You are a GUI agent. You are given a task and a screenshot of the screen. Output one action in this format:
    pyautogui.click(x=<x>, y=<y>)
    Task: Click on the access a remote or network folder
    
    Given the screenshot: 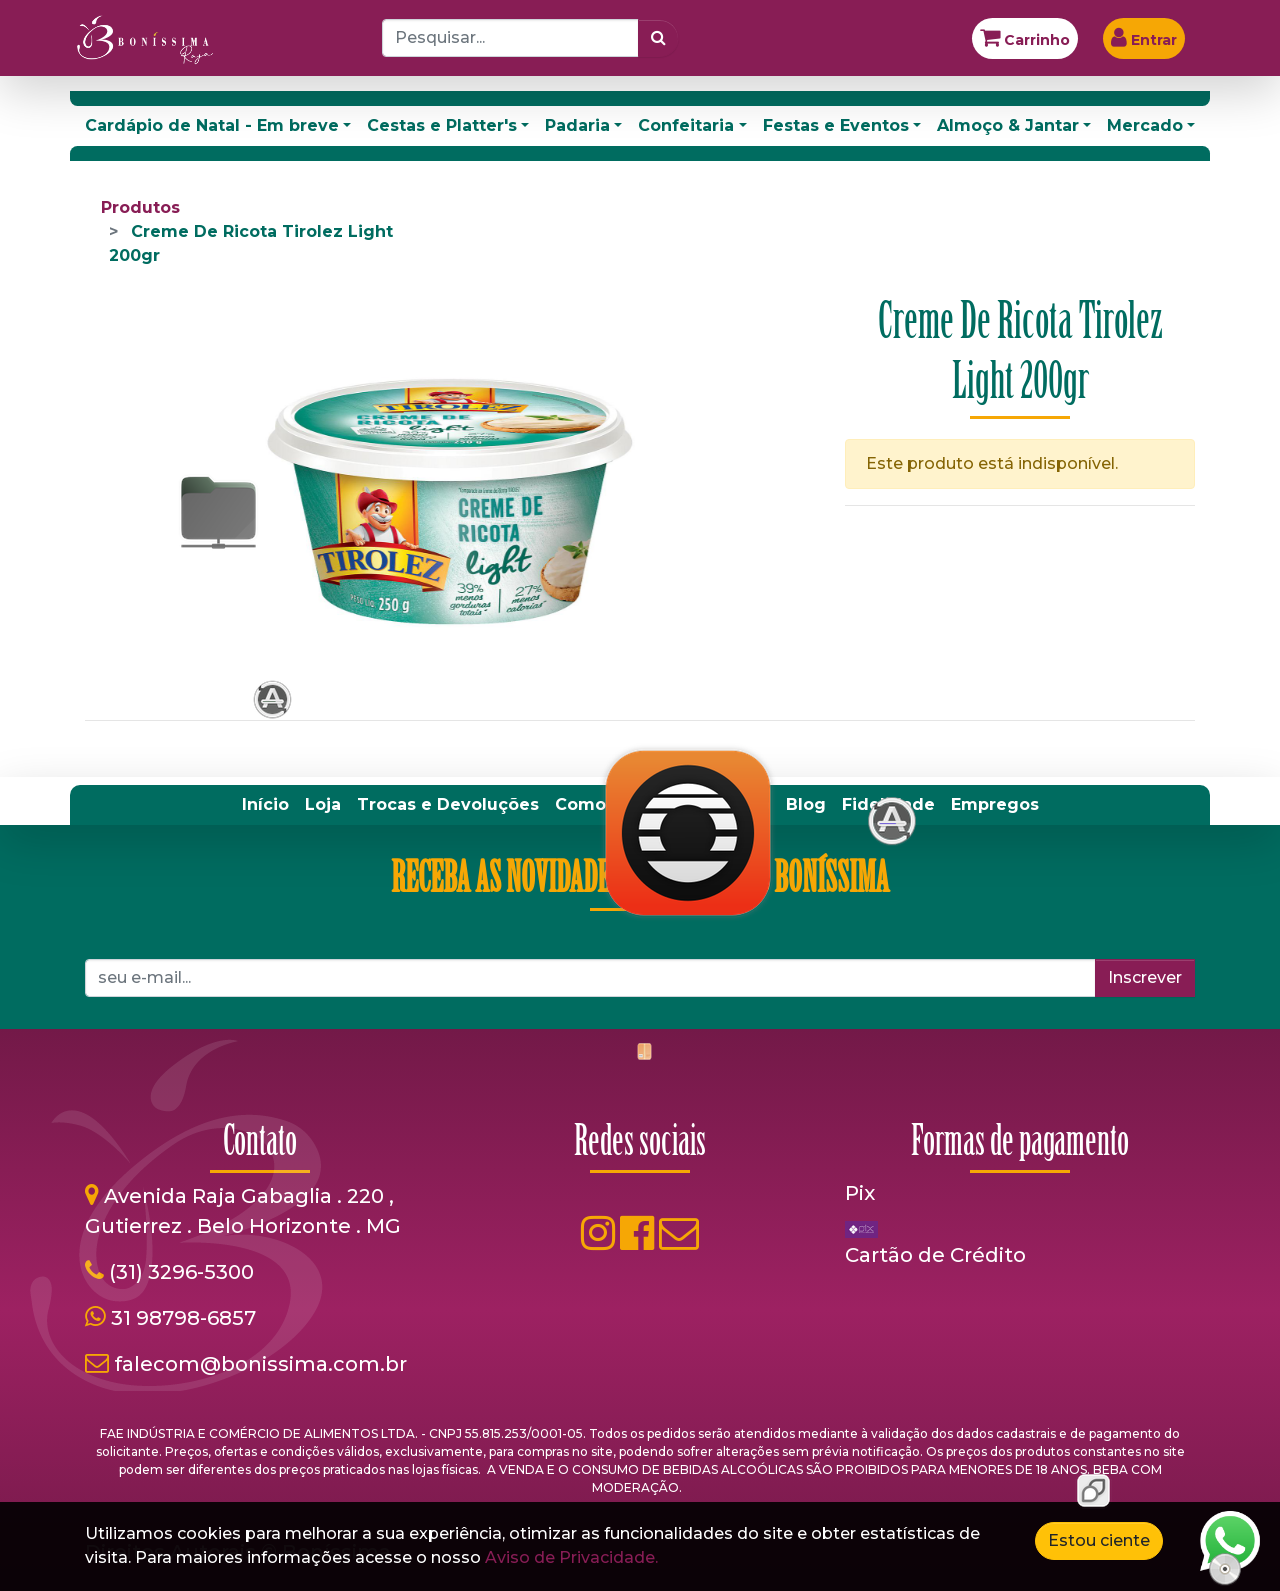 What is the action you would take?
    pyautogui.click(x=218, y=511)
    